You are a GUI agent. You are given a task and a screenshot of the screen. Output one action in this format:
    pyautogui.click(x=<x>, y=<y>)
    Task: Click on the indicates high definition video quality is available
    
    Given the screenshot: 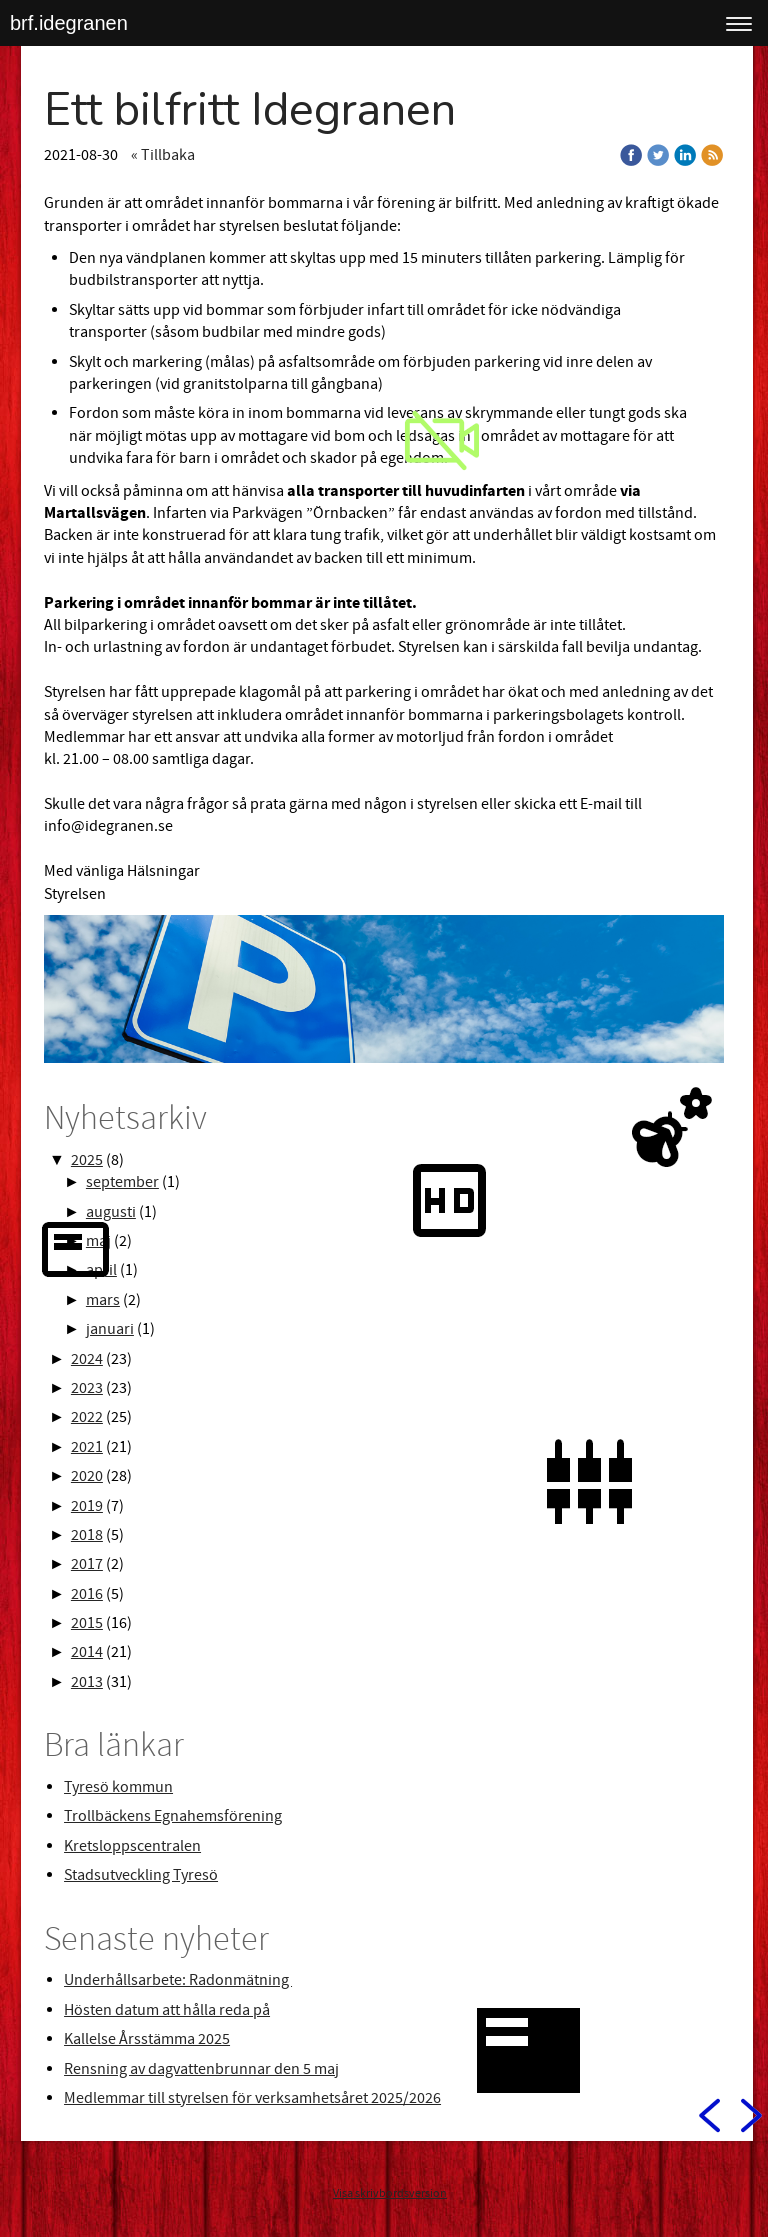 What is the action you would take?
    pyautogui.click(x=449, y=1200)
    